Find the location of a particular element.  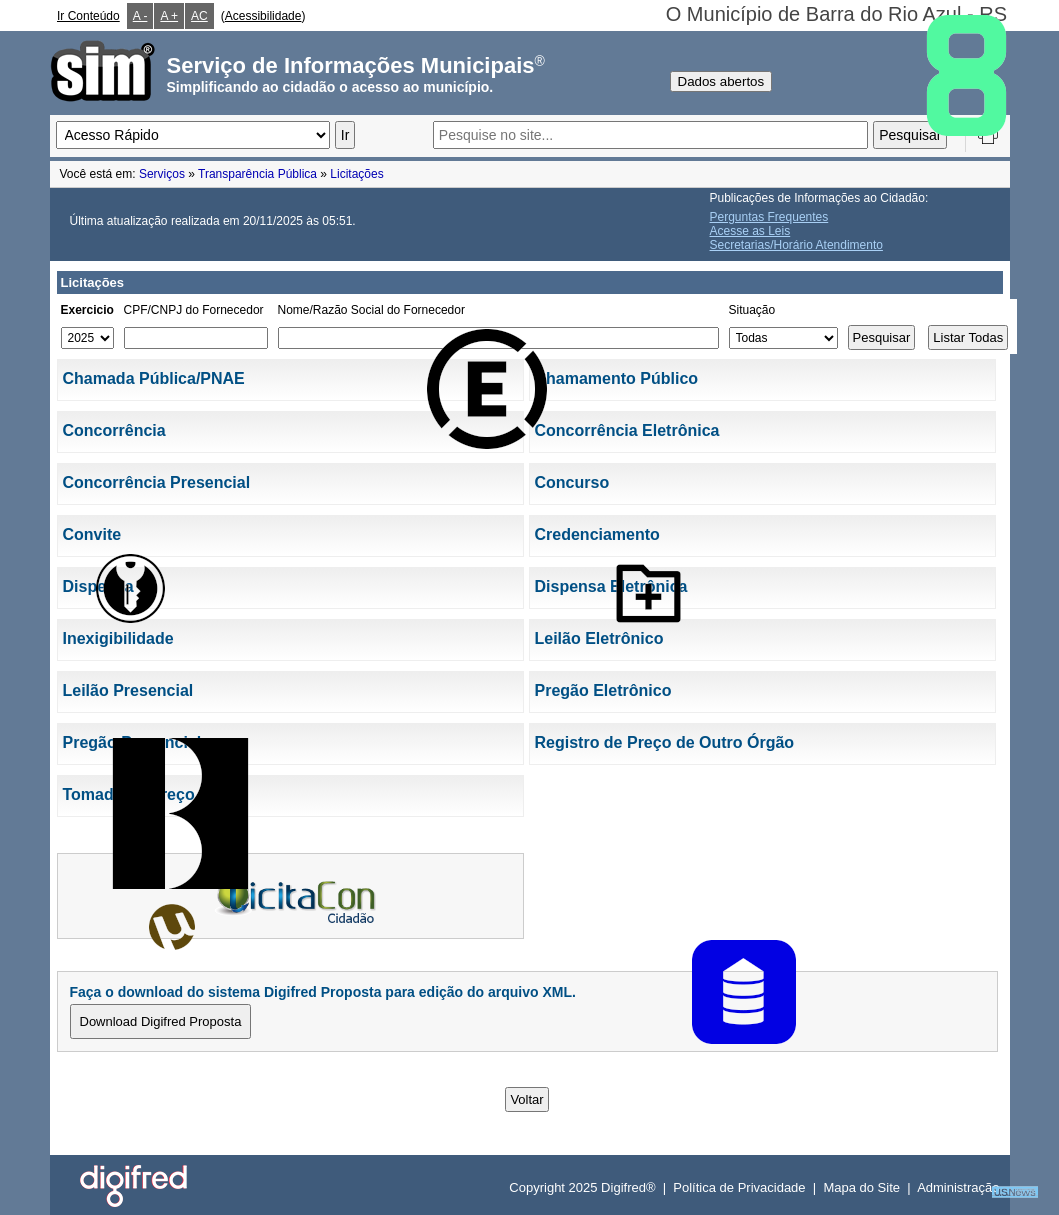

visit U.S. News & World Report website is located at coordinates (1015, 1192).